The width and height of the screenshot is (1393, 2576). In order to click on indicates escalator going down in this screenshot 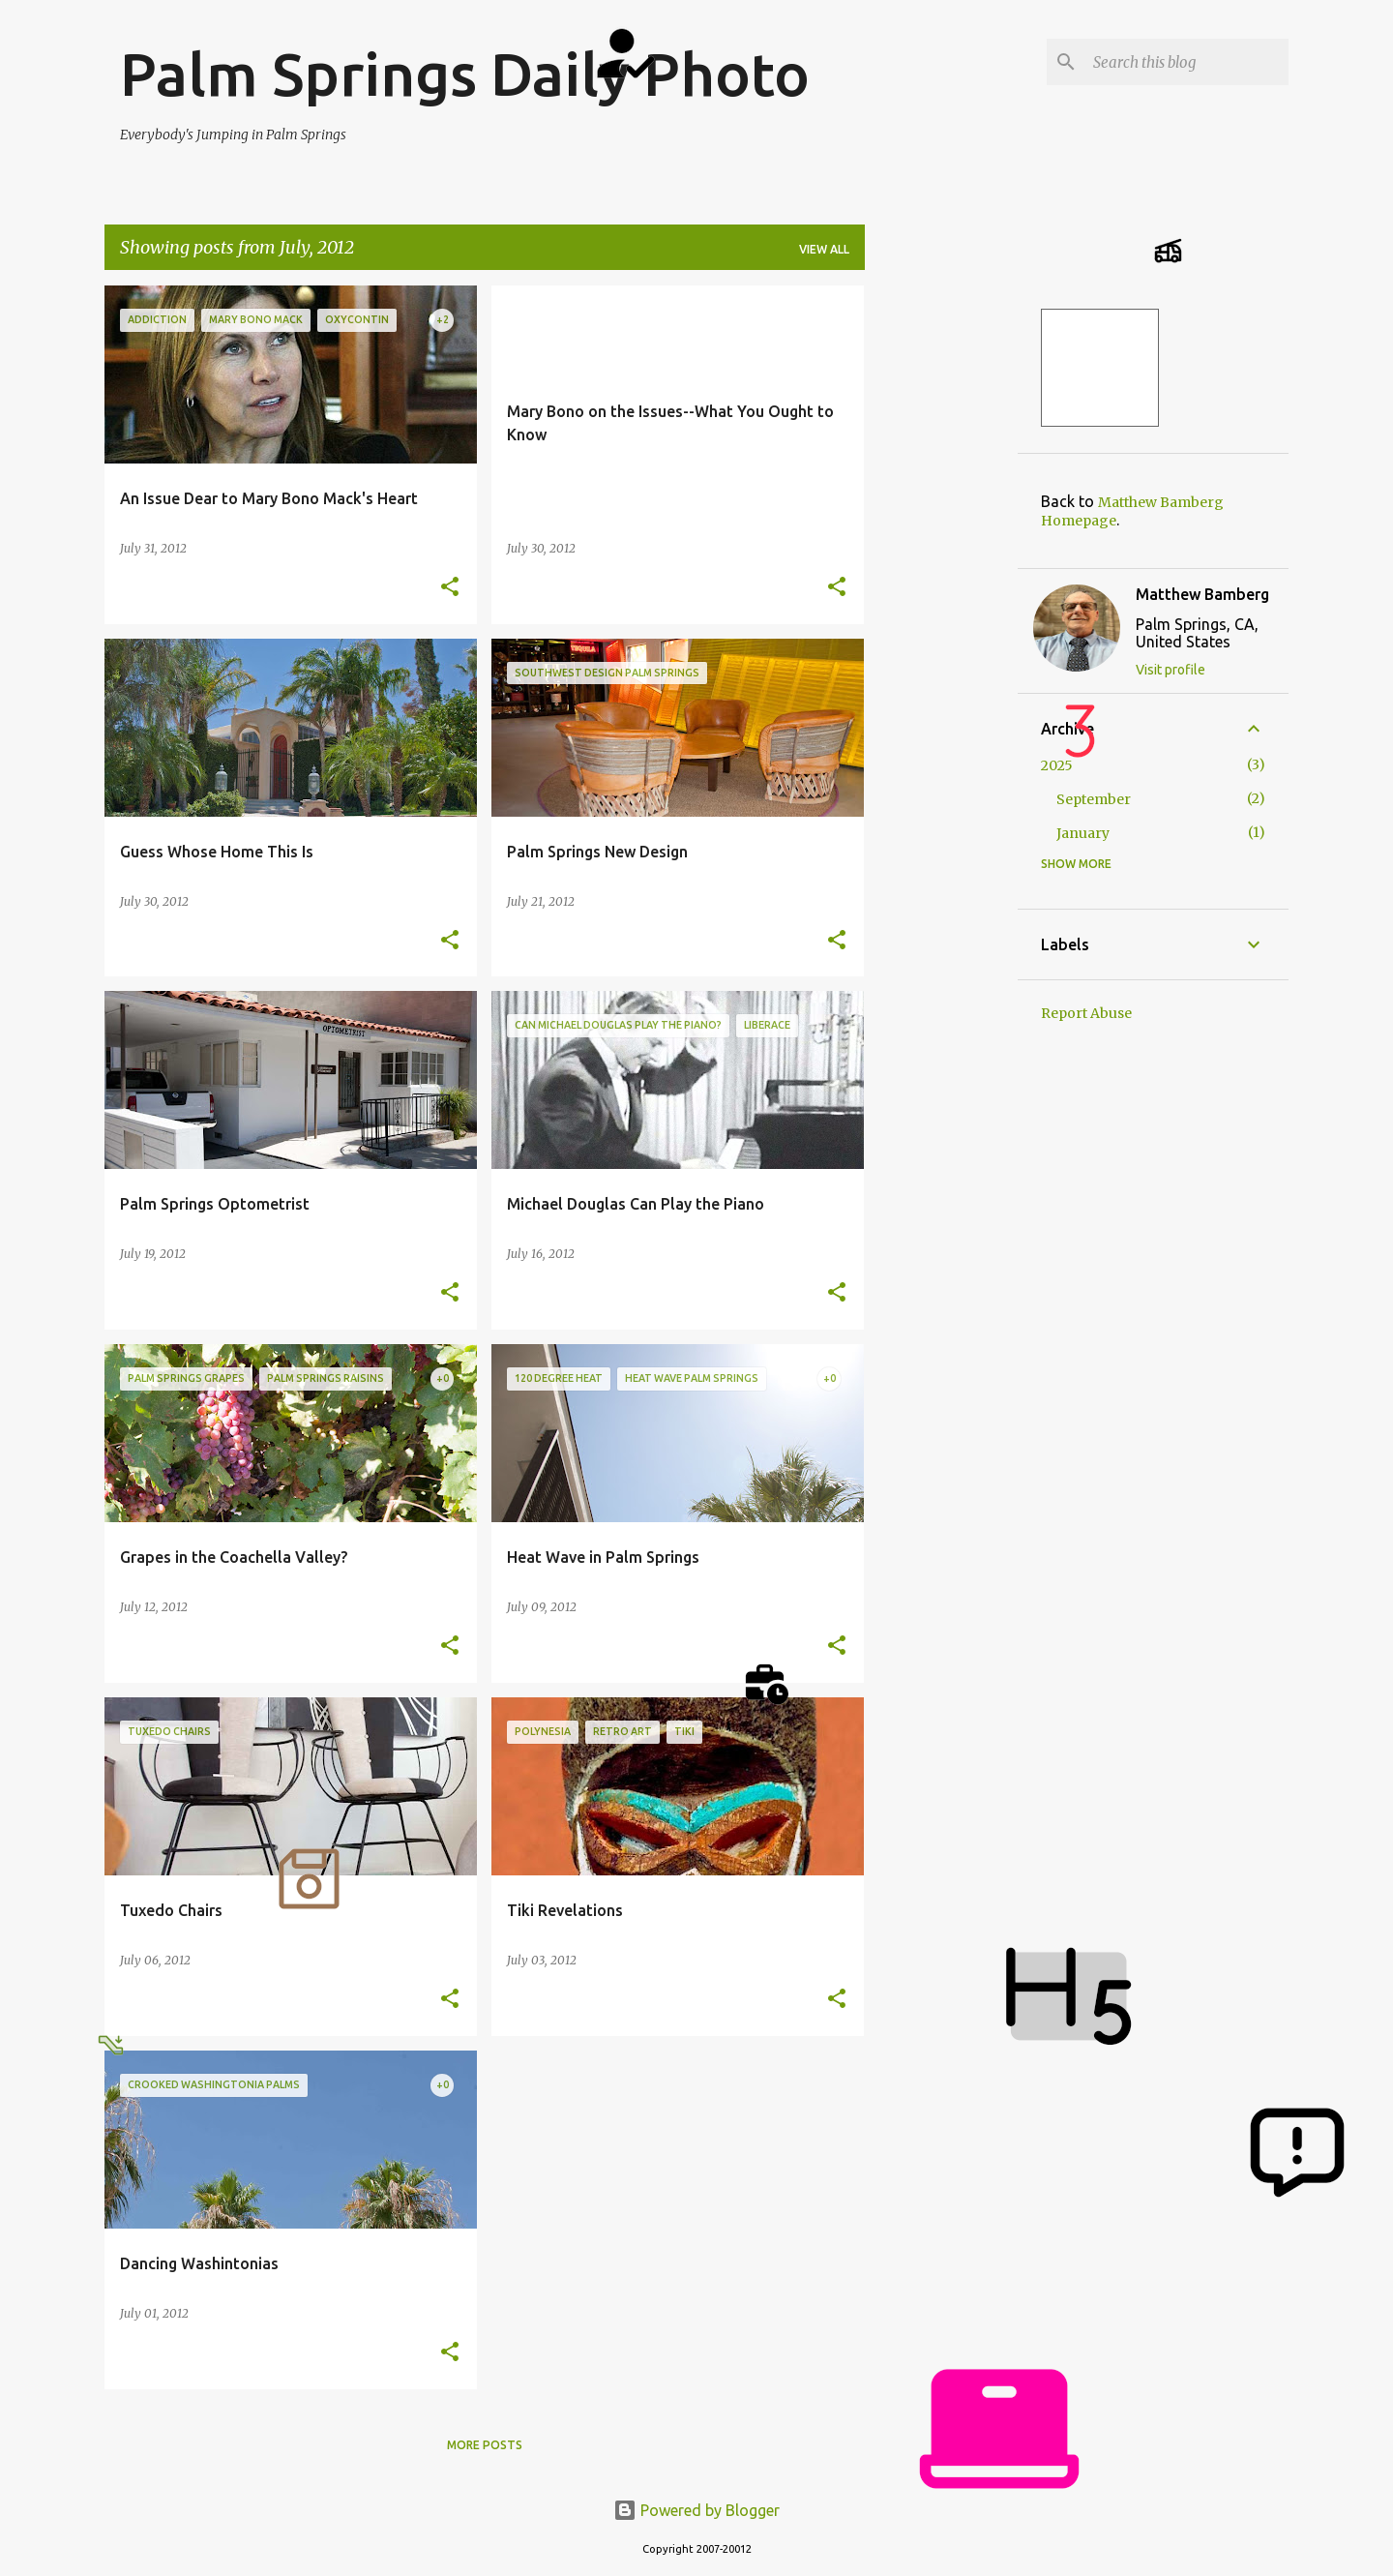, I will do `click(110, 2045)`.